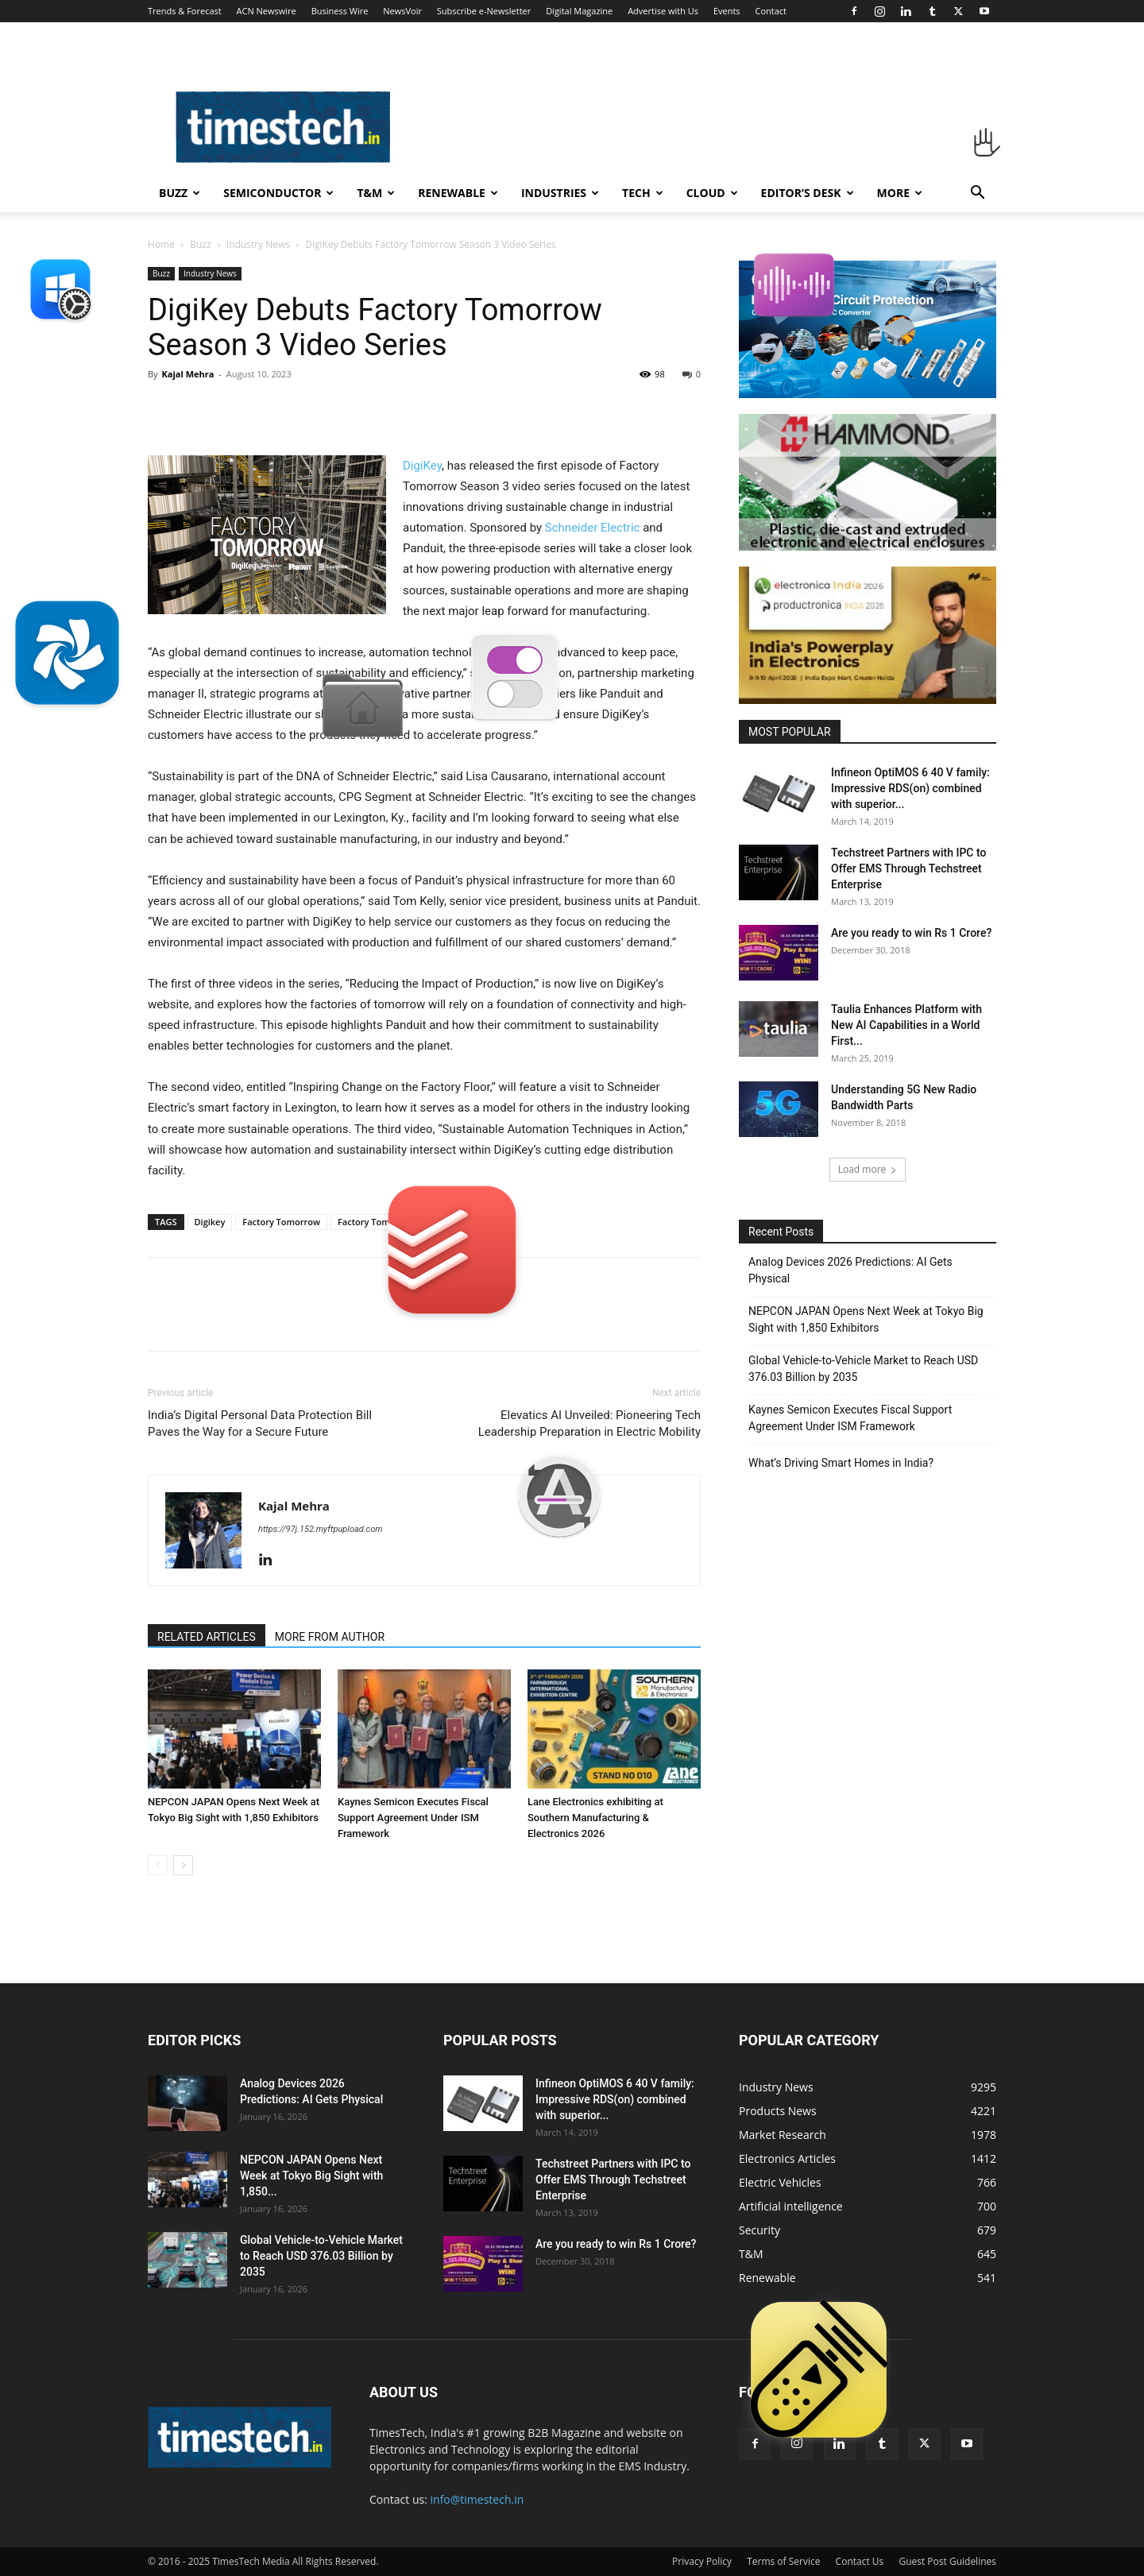 The height and width of the screenshot is (2576, 1144). I want to click on check for available software updates, so click(559, 1496).